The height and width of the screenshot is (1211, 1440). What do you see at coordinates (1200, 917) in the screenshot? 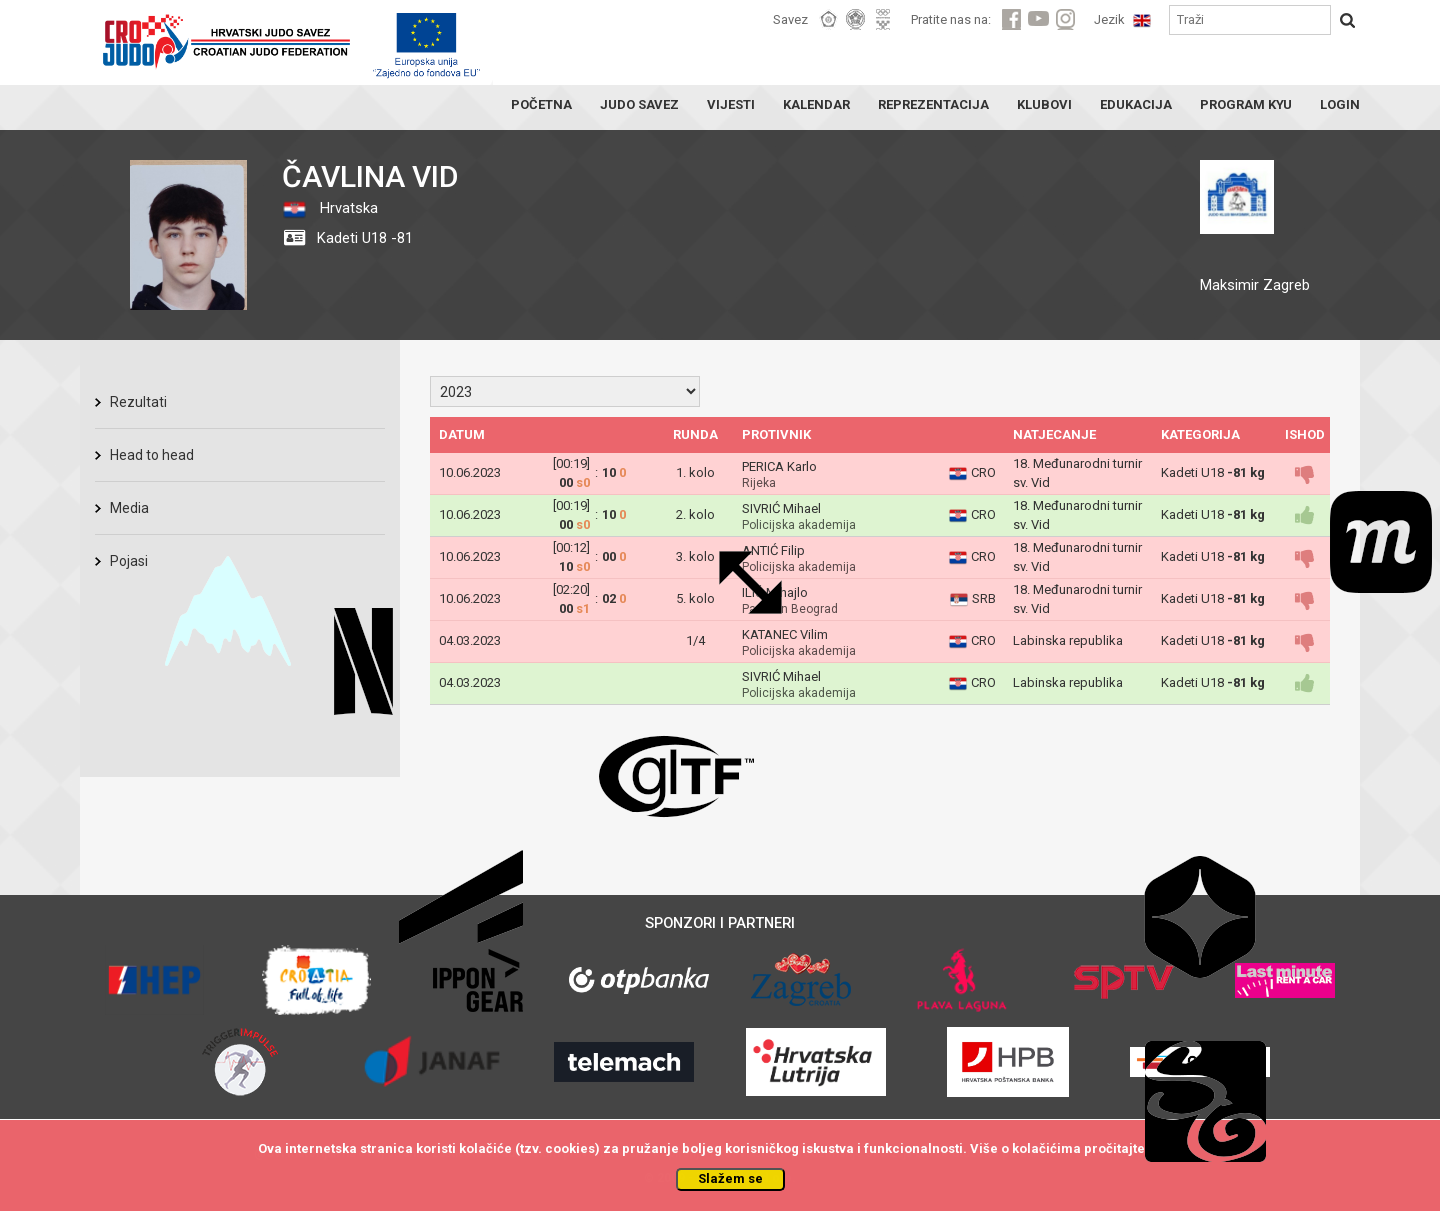
I see `andela company logo` at bounding box center [1200, 917].